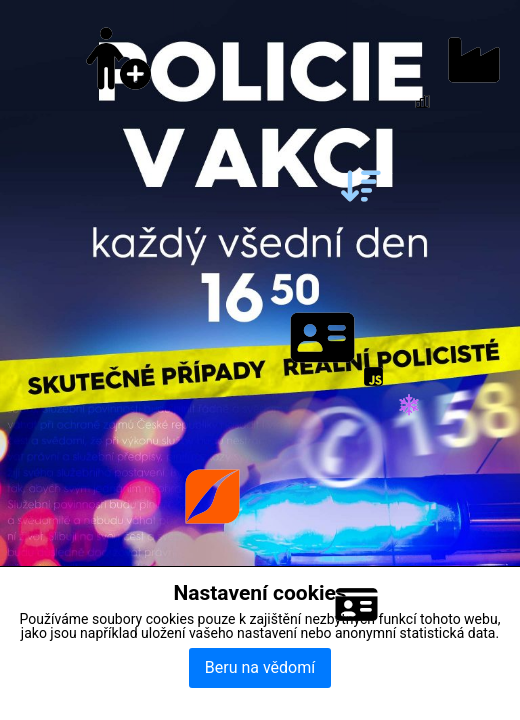  What do you see at coordinates (322, 337) in the screenshot?
I see `view contact card details` at bounding box center [322, 337].